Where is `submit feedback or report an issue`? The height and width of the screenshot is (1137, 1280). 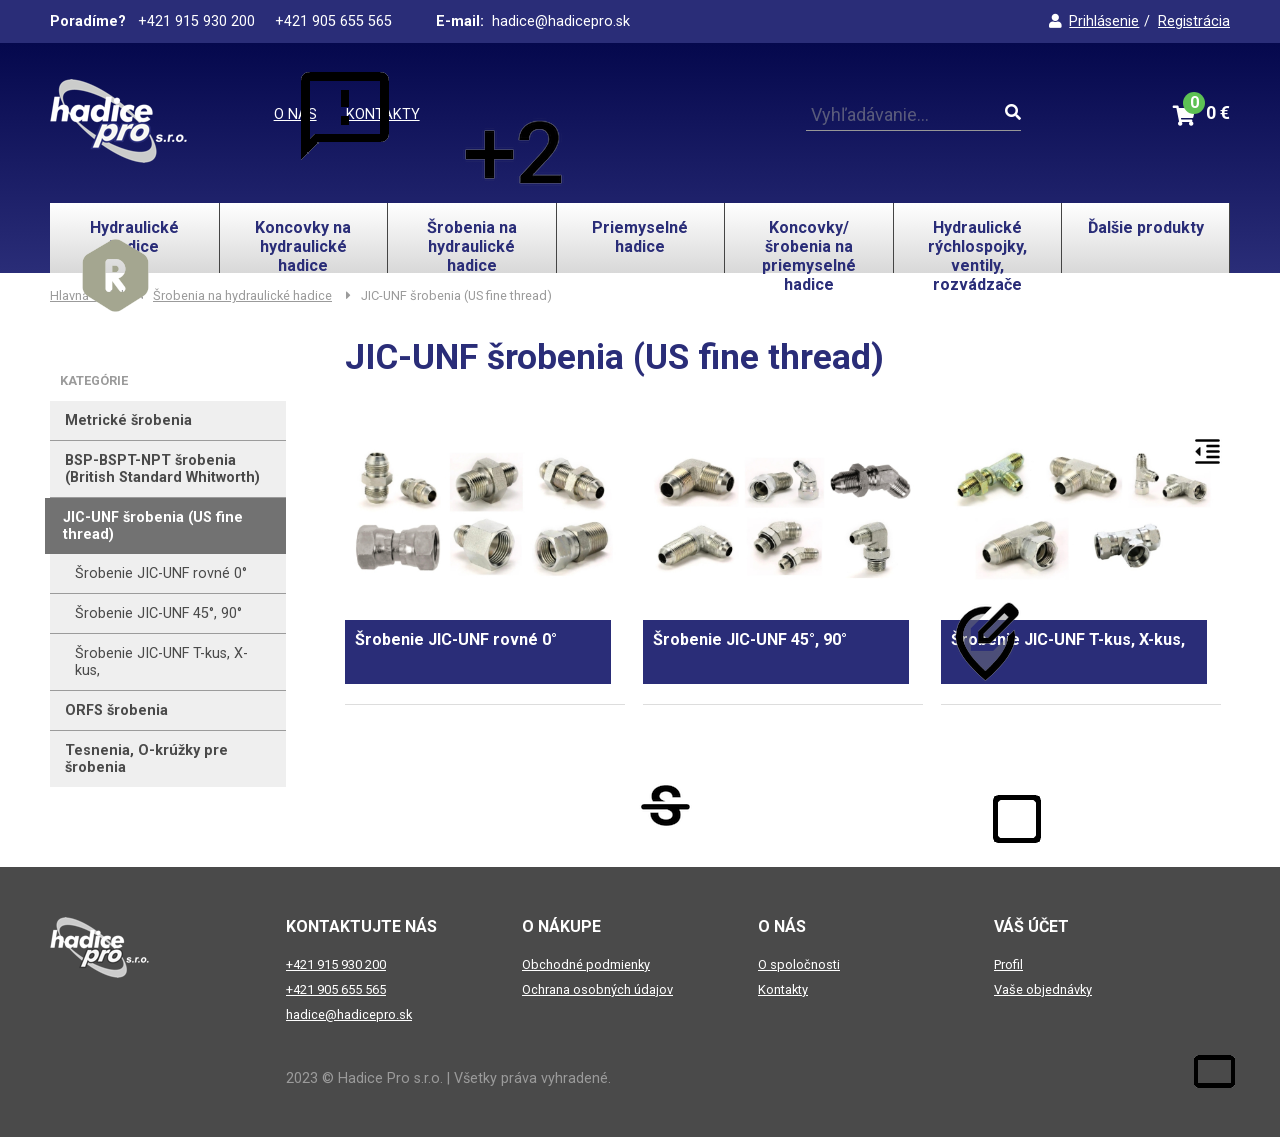 submit feedback or report an issue is located at coordinates (345, 116).